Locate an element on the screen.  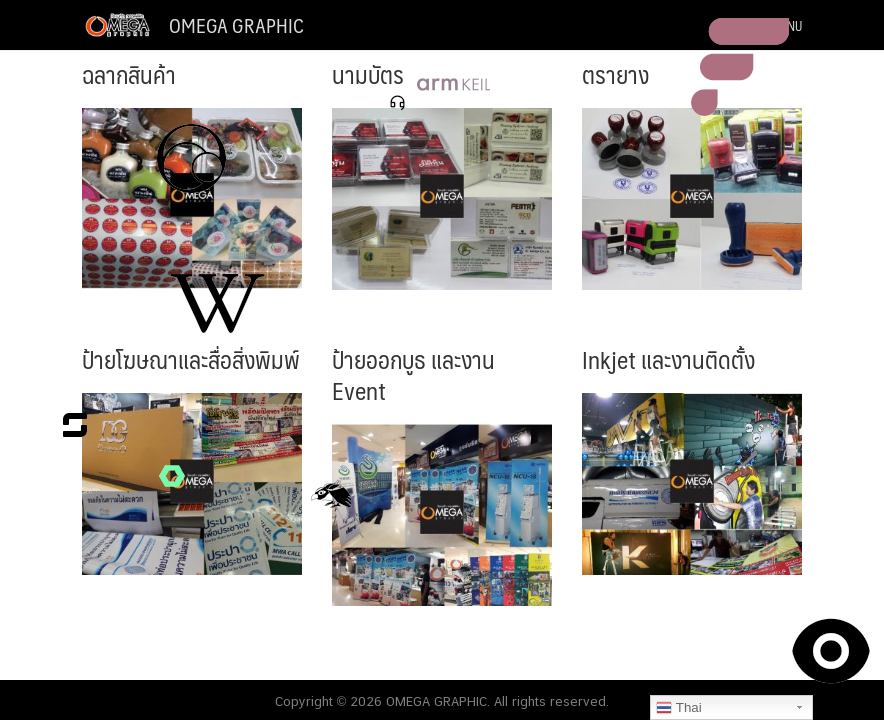
webcomponents.org logo is located at coordinates (172, 476).